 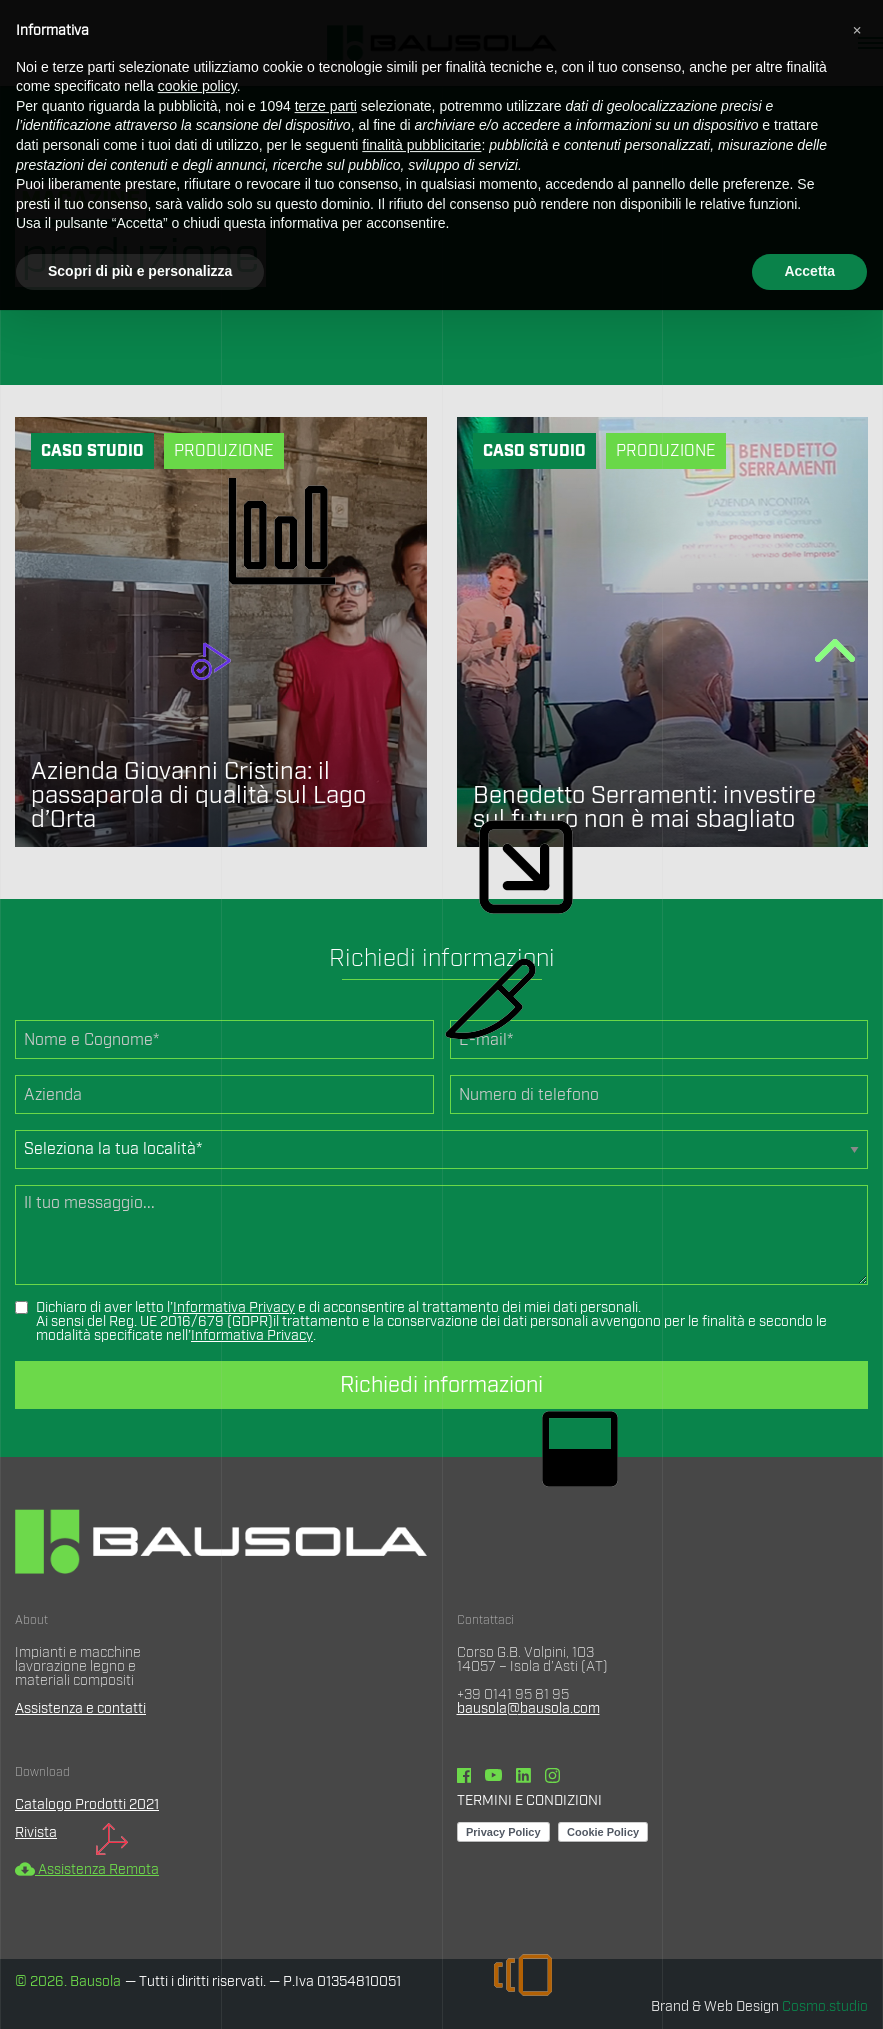 I want to click on move or drag item to bottom-right, so click(x=526, y=867).